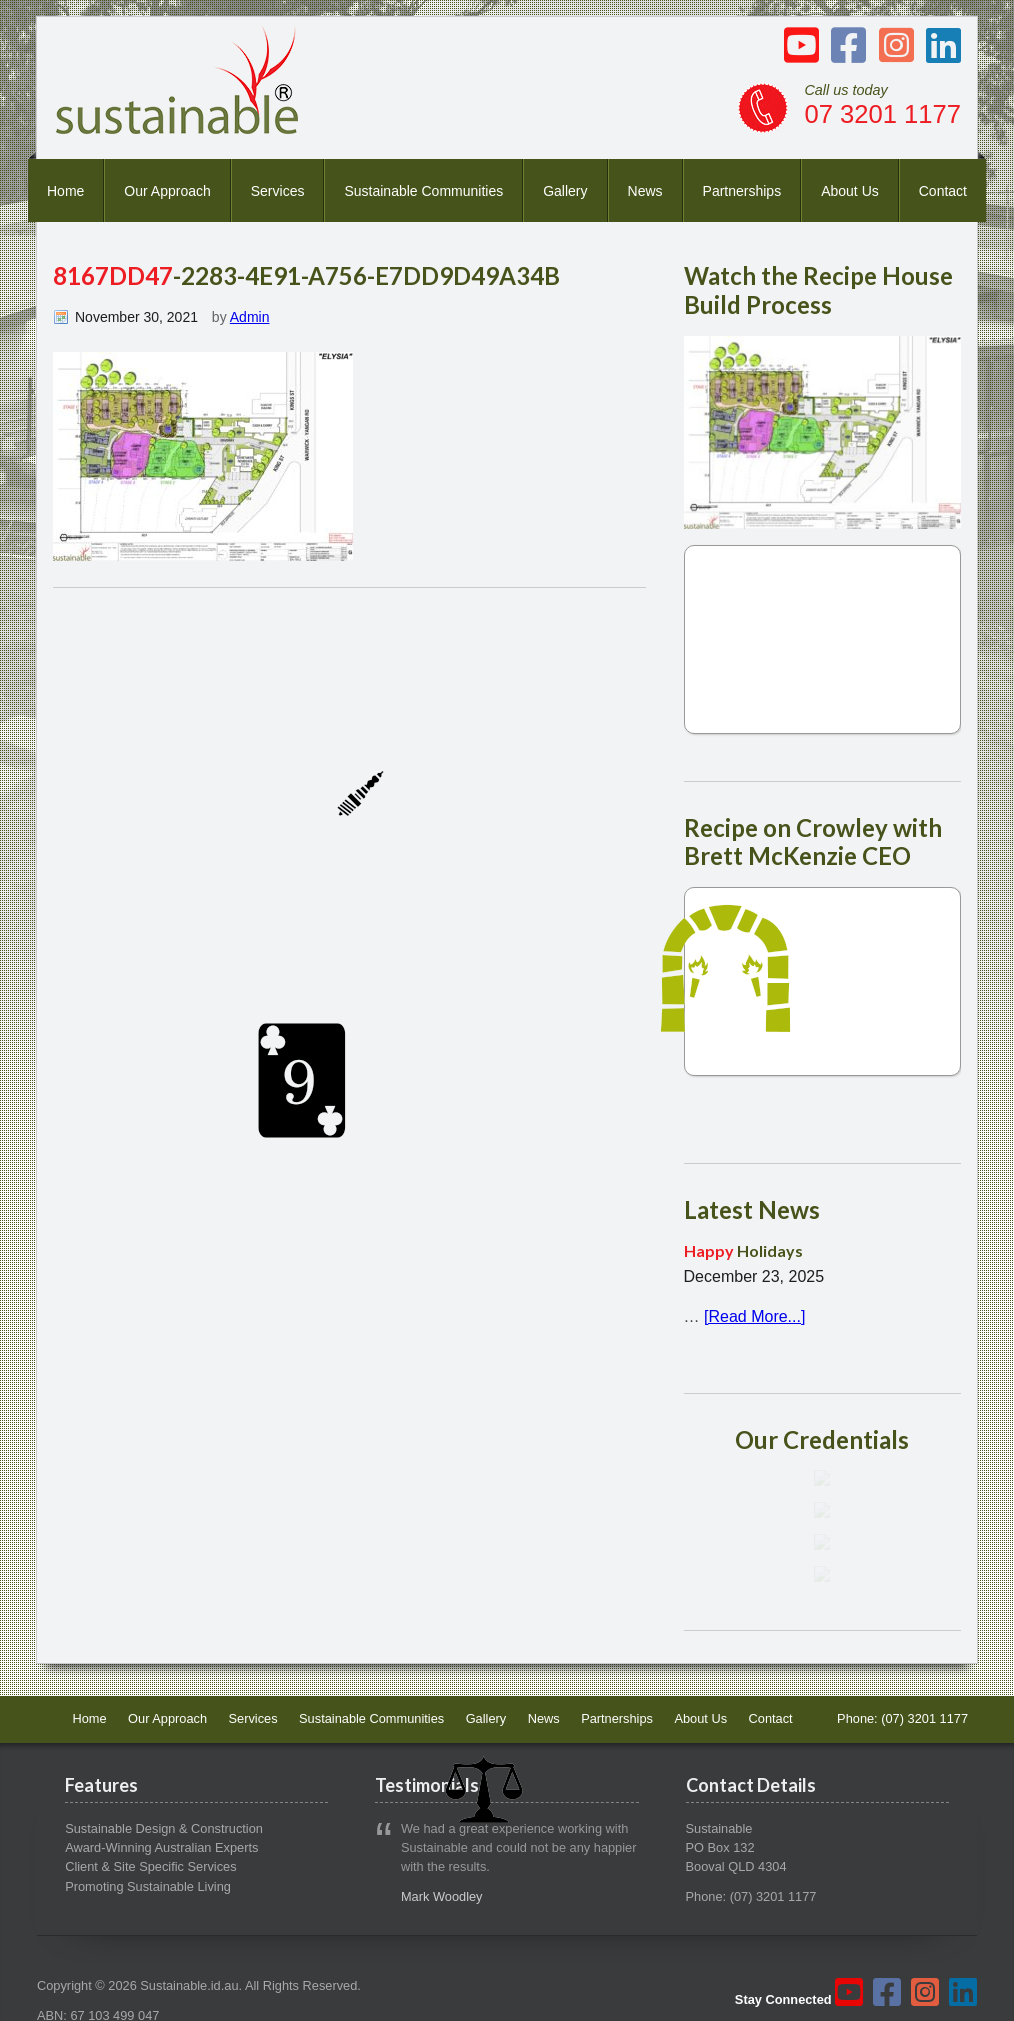 The height and width of the screenshot is (2021, 1014). Describe the element at coordinates (725, 968) in the screenshot. I see `enter a dungeon or underground level` at that location.